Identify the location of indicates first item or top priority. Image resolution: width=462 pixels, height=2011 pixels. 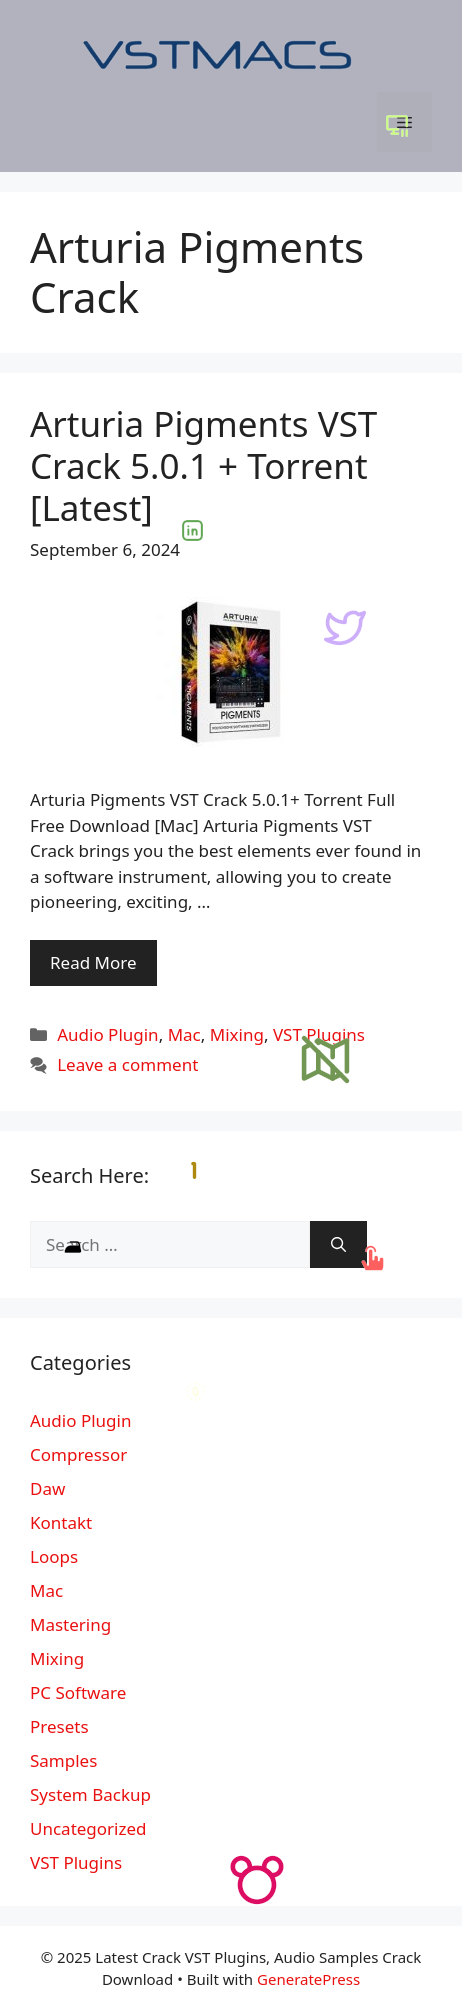
(194, 1170).